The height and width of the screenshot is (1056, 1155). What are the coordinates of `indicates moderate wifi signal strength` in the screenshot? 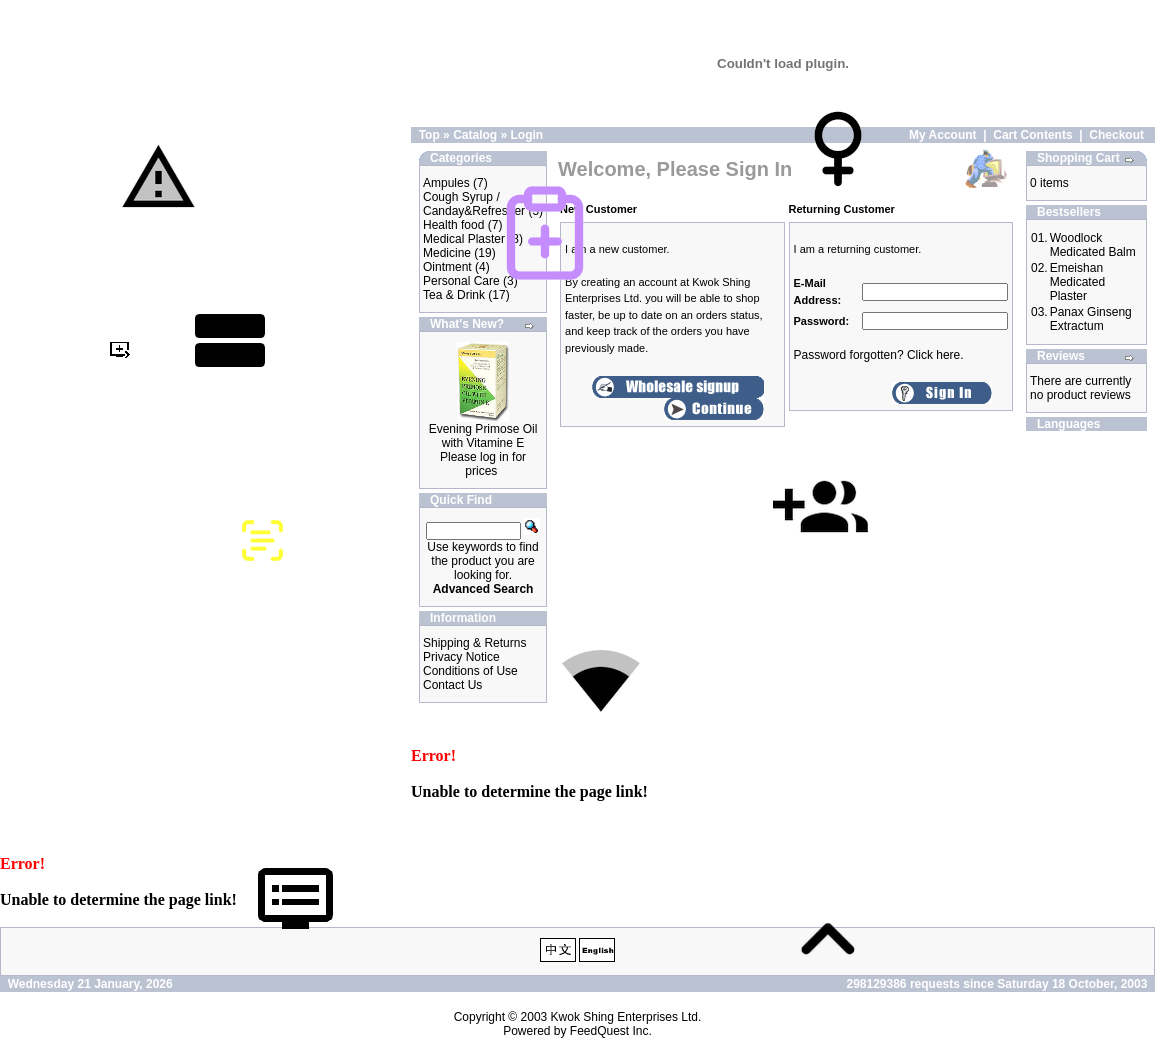 It's located at (601, 680).